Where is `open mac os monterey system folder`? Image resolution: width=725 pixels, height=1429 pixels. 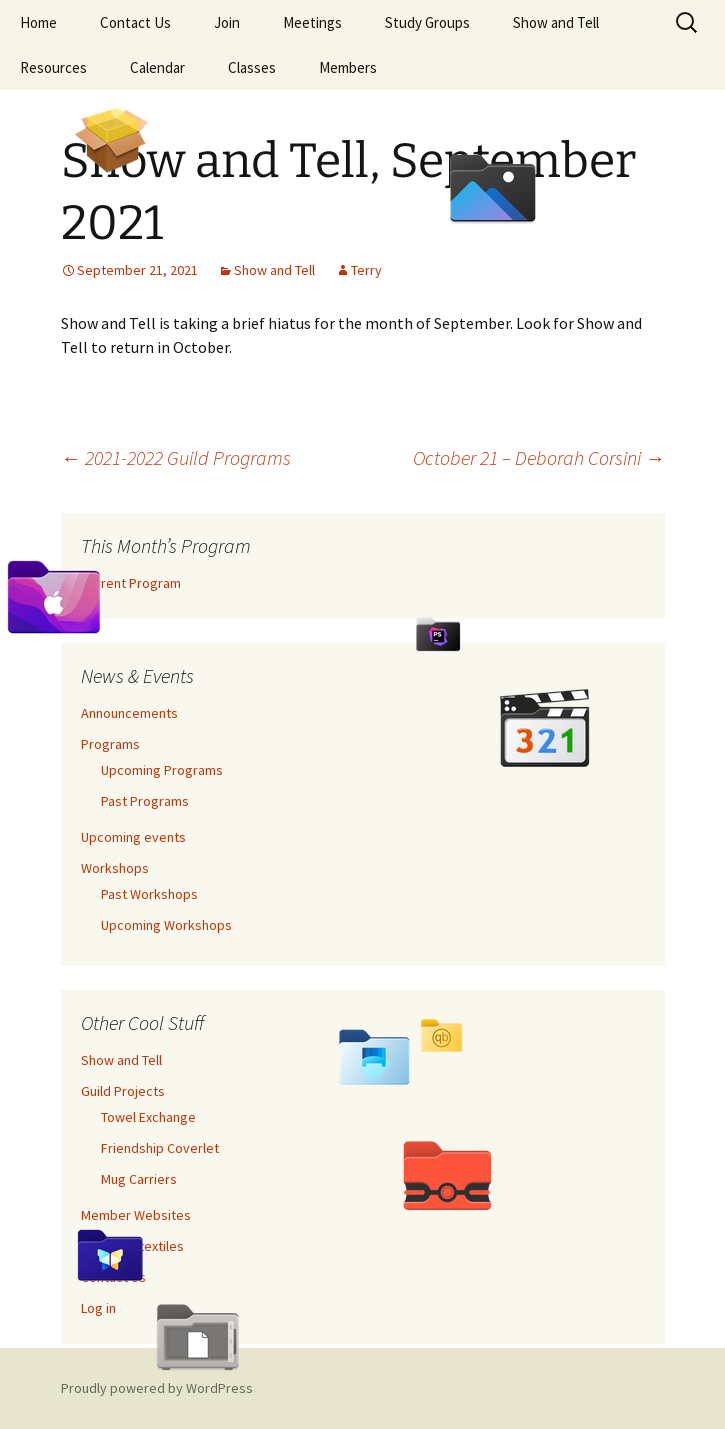 open mac os monterey system folder is located at coordinates (53, 599).